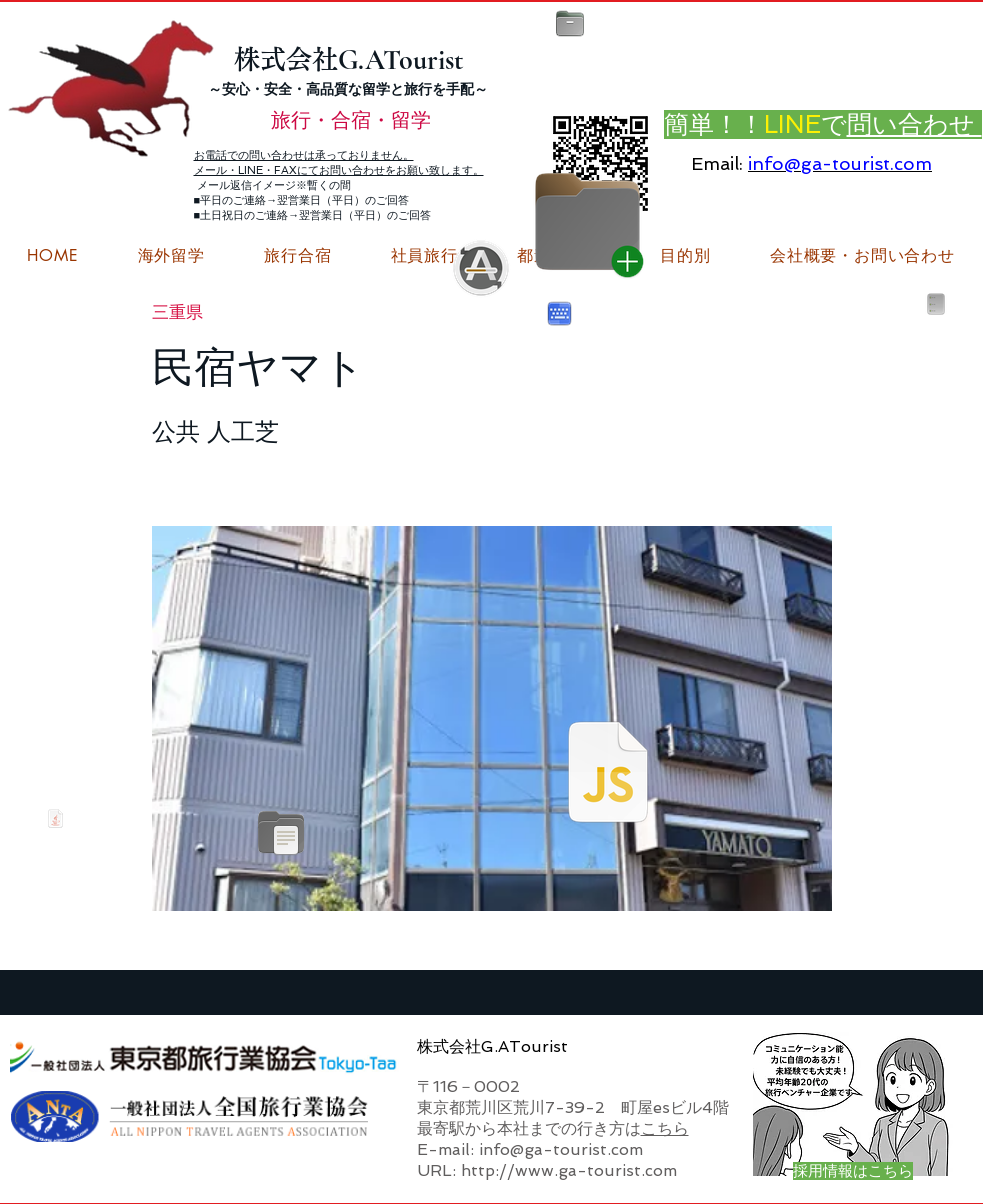 This screenshot has width=983, height=1204. Describe the element at coordinates (481, 268) in the screenshot. I see `open the software updater application` at that location.